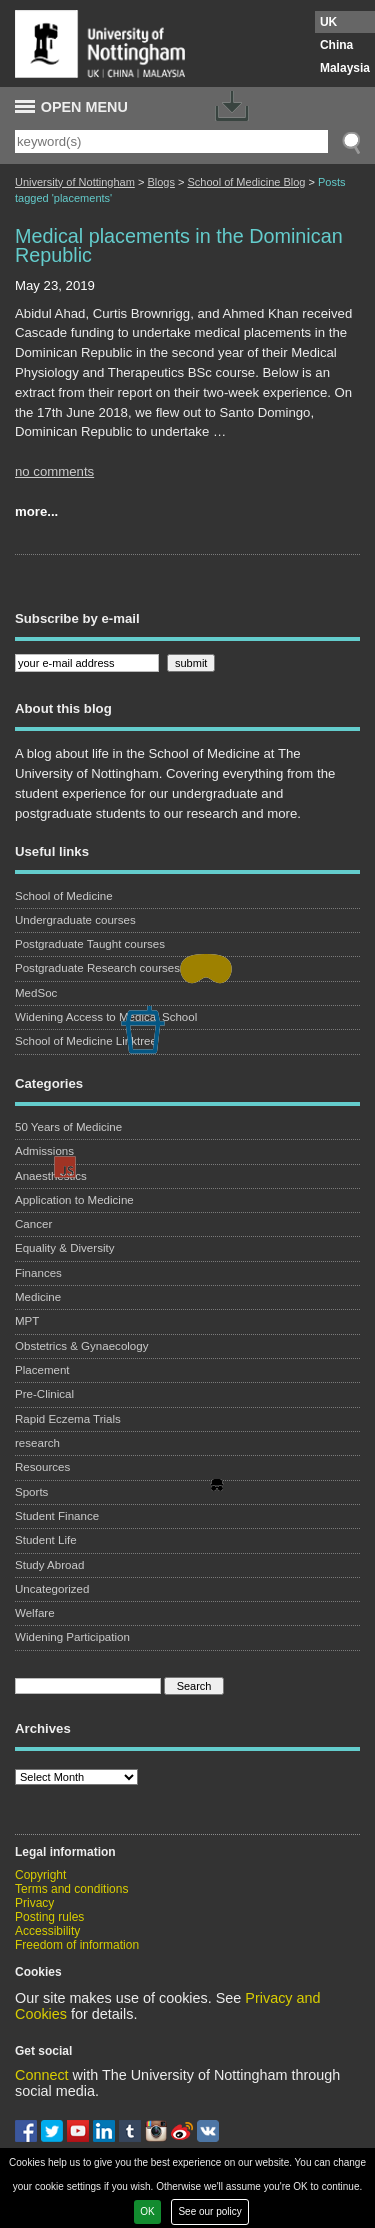 The width and height of the screenshot is (375, 2228). I want to click on javascript programming language logo, so click(65, 1167).